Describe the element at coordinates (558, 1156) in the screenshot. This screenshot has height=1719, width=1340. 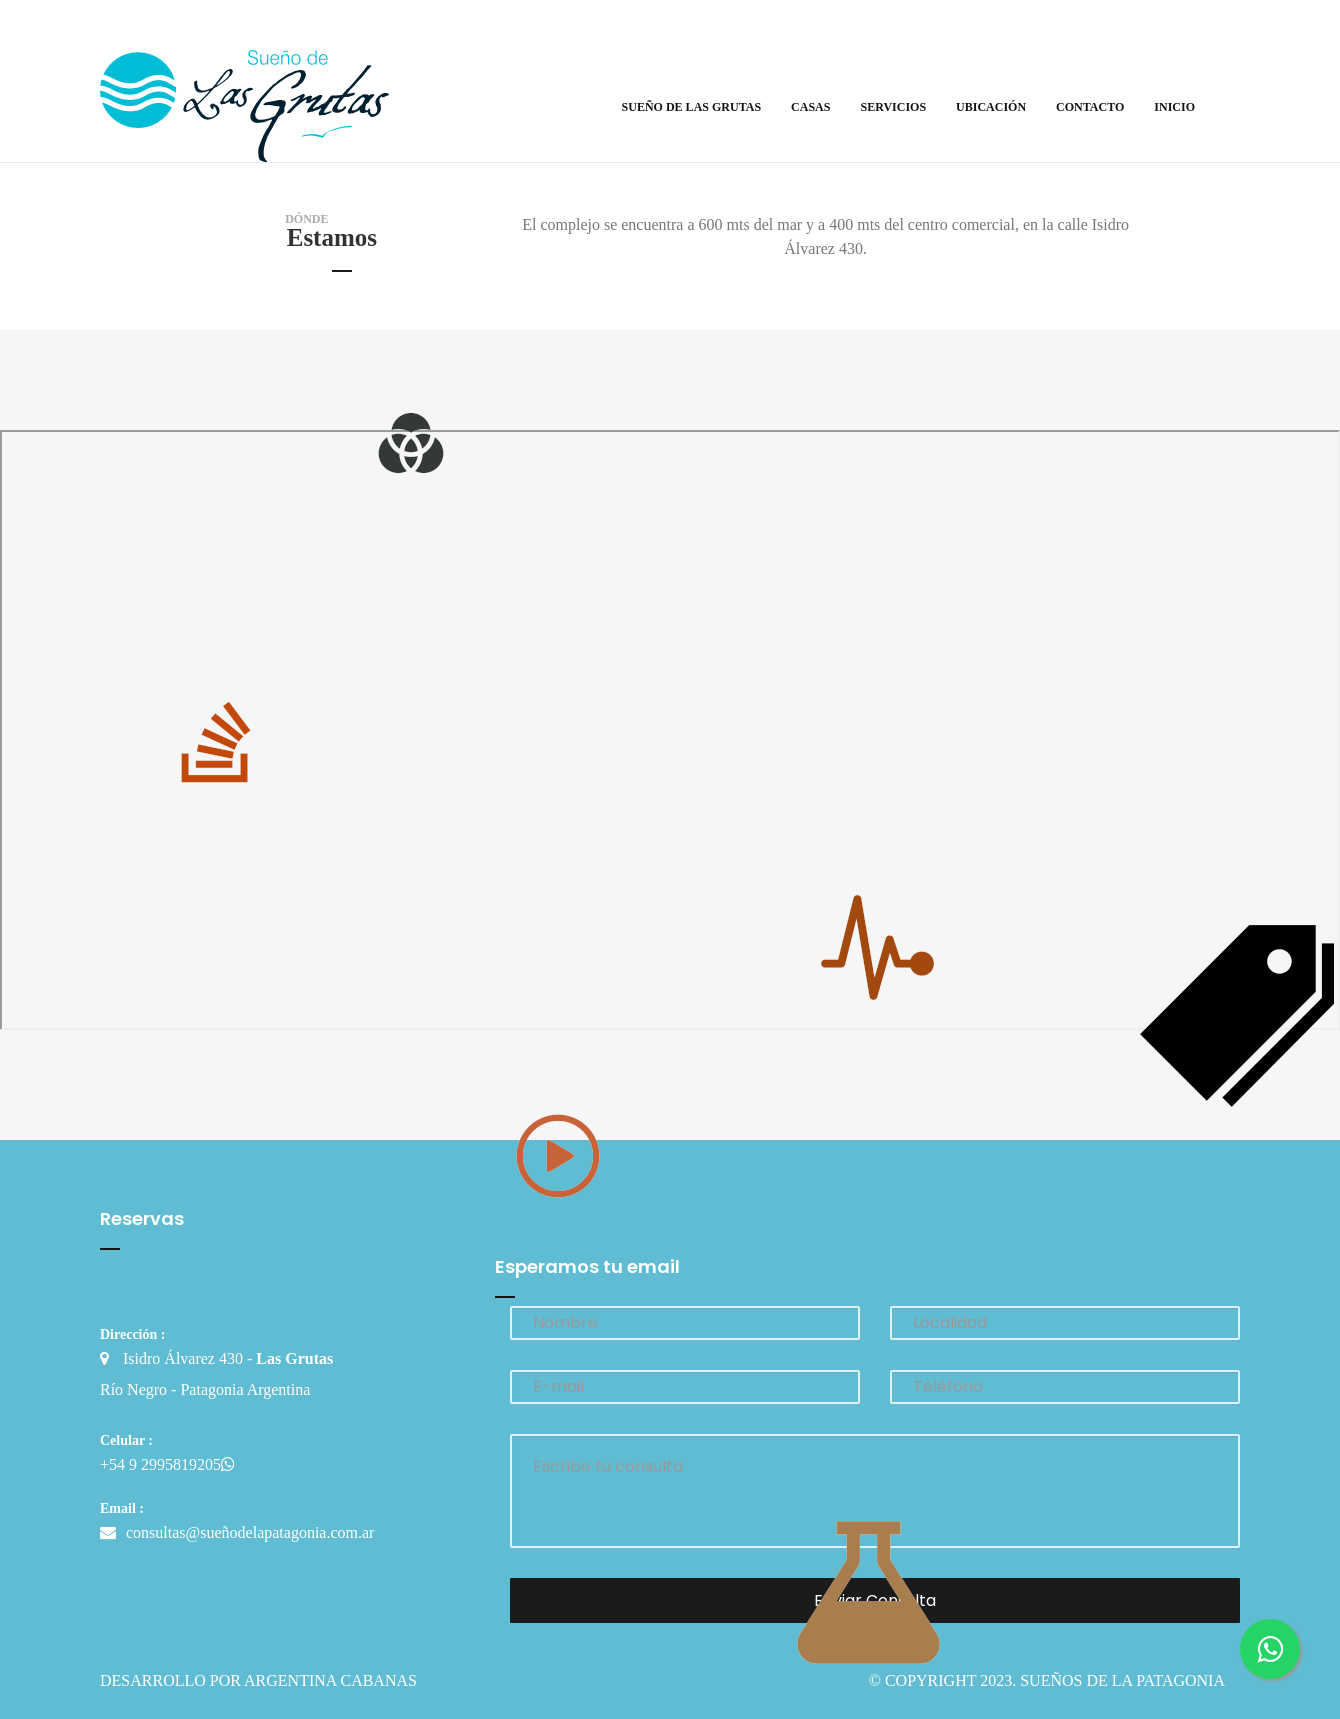
I see `play media or video content` at that location.